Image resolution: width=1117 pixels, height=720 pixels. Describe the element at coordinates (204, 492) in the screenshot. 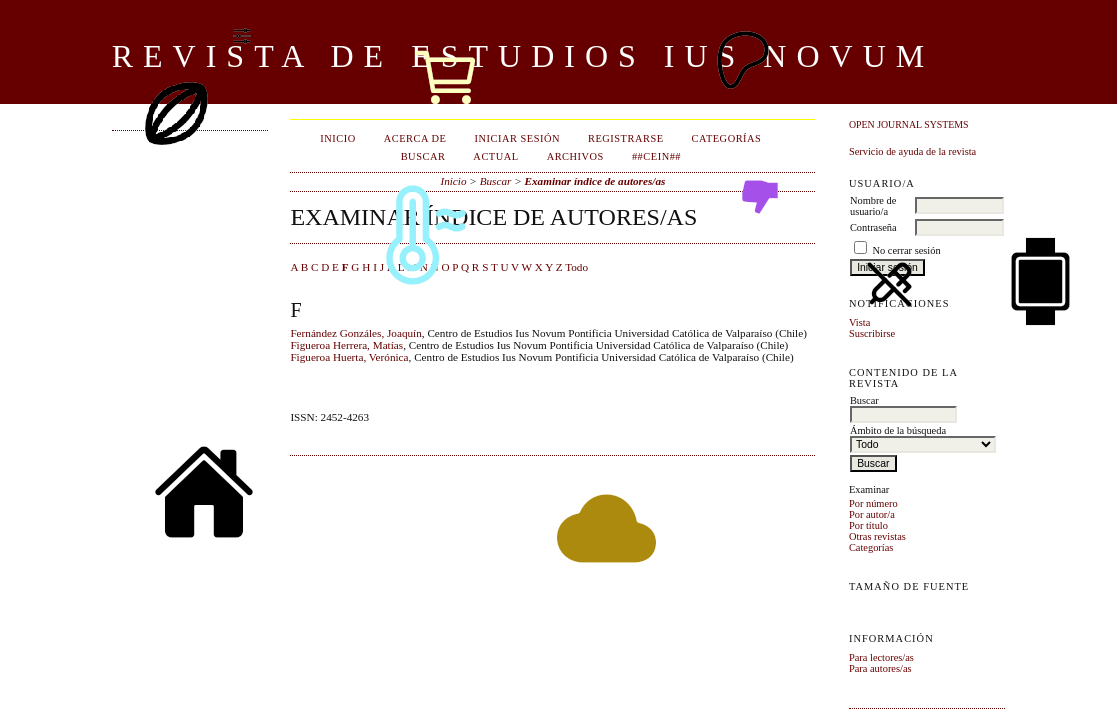

I see `navigate to the home screen` at that location.